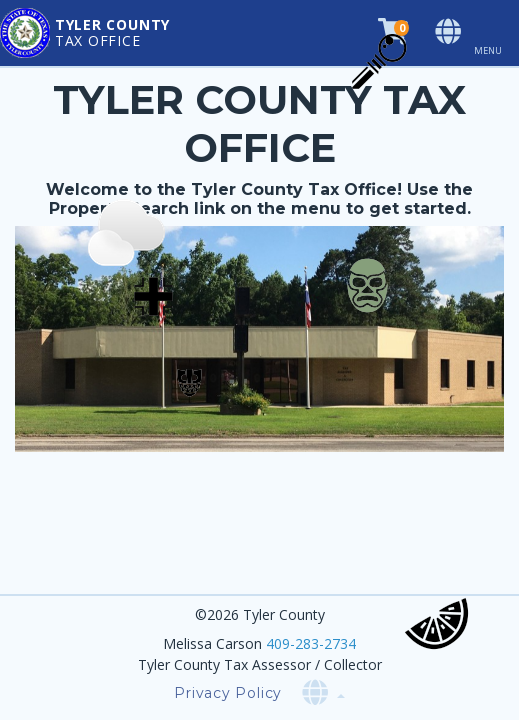  What do you see at coordinates (382, 59) in the screenshot?
I see `cast a spell or use magic ability` at bounding box center [382, 59].